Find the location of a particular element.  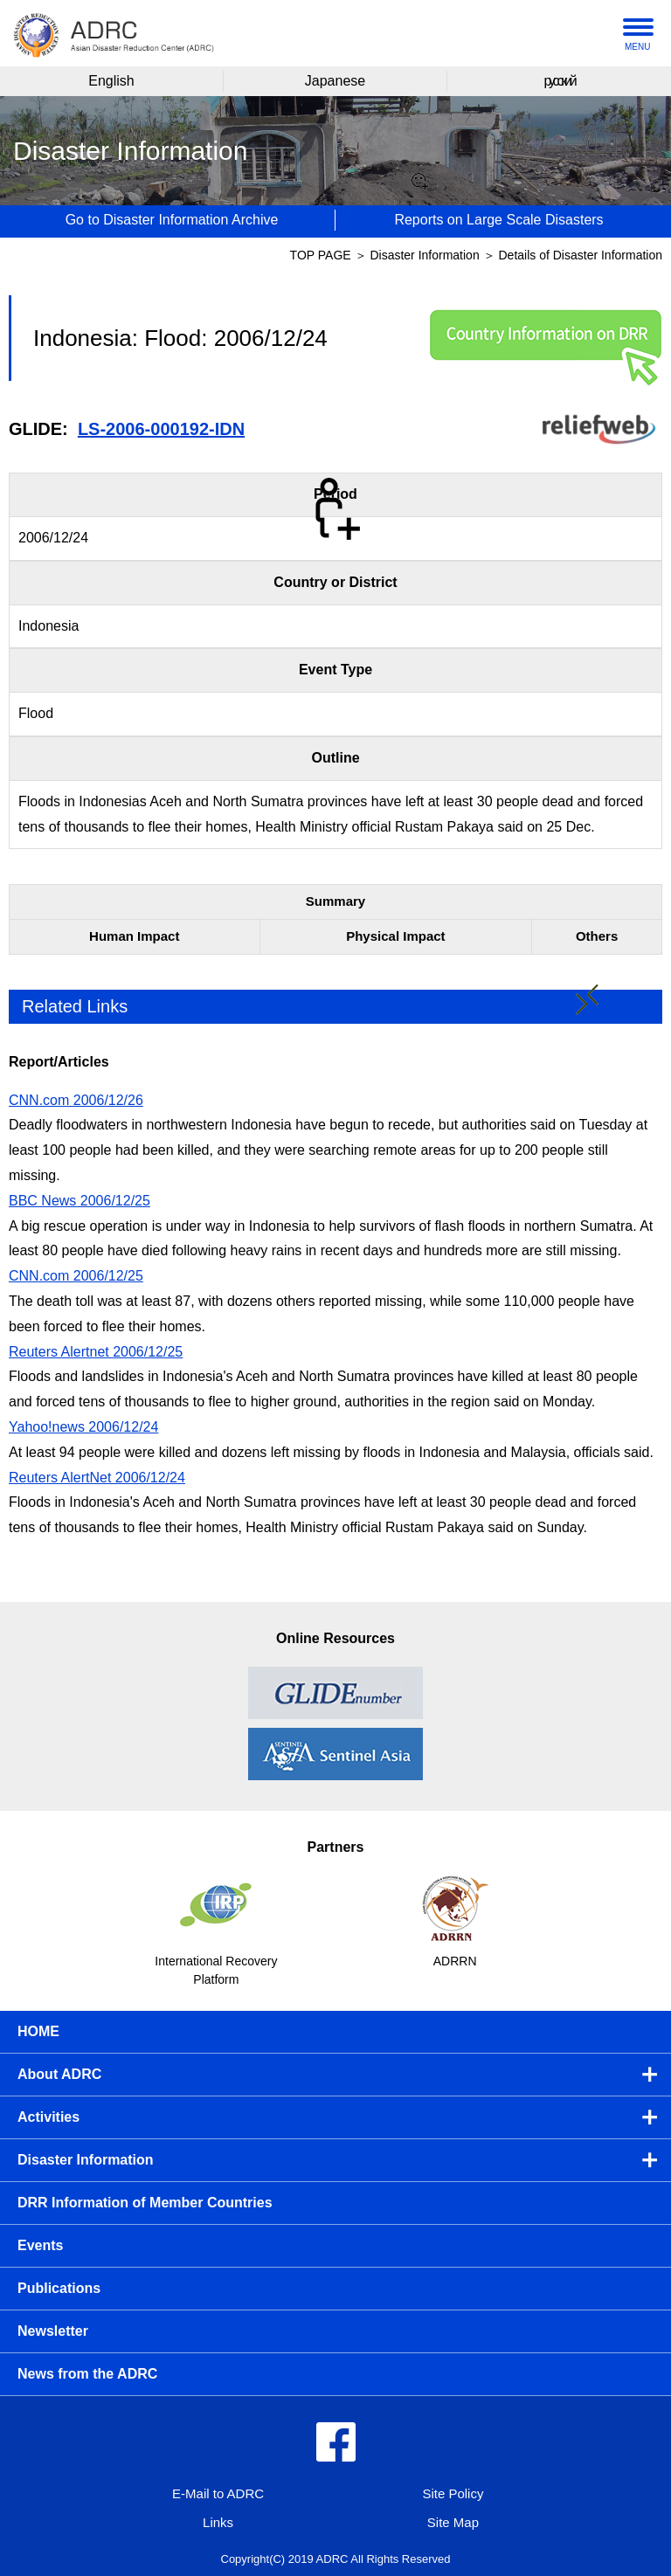

connect to a remote server or machine is located at coordinates (587, 1000).